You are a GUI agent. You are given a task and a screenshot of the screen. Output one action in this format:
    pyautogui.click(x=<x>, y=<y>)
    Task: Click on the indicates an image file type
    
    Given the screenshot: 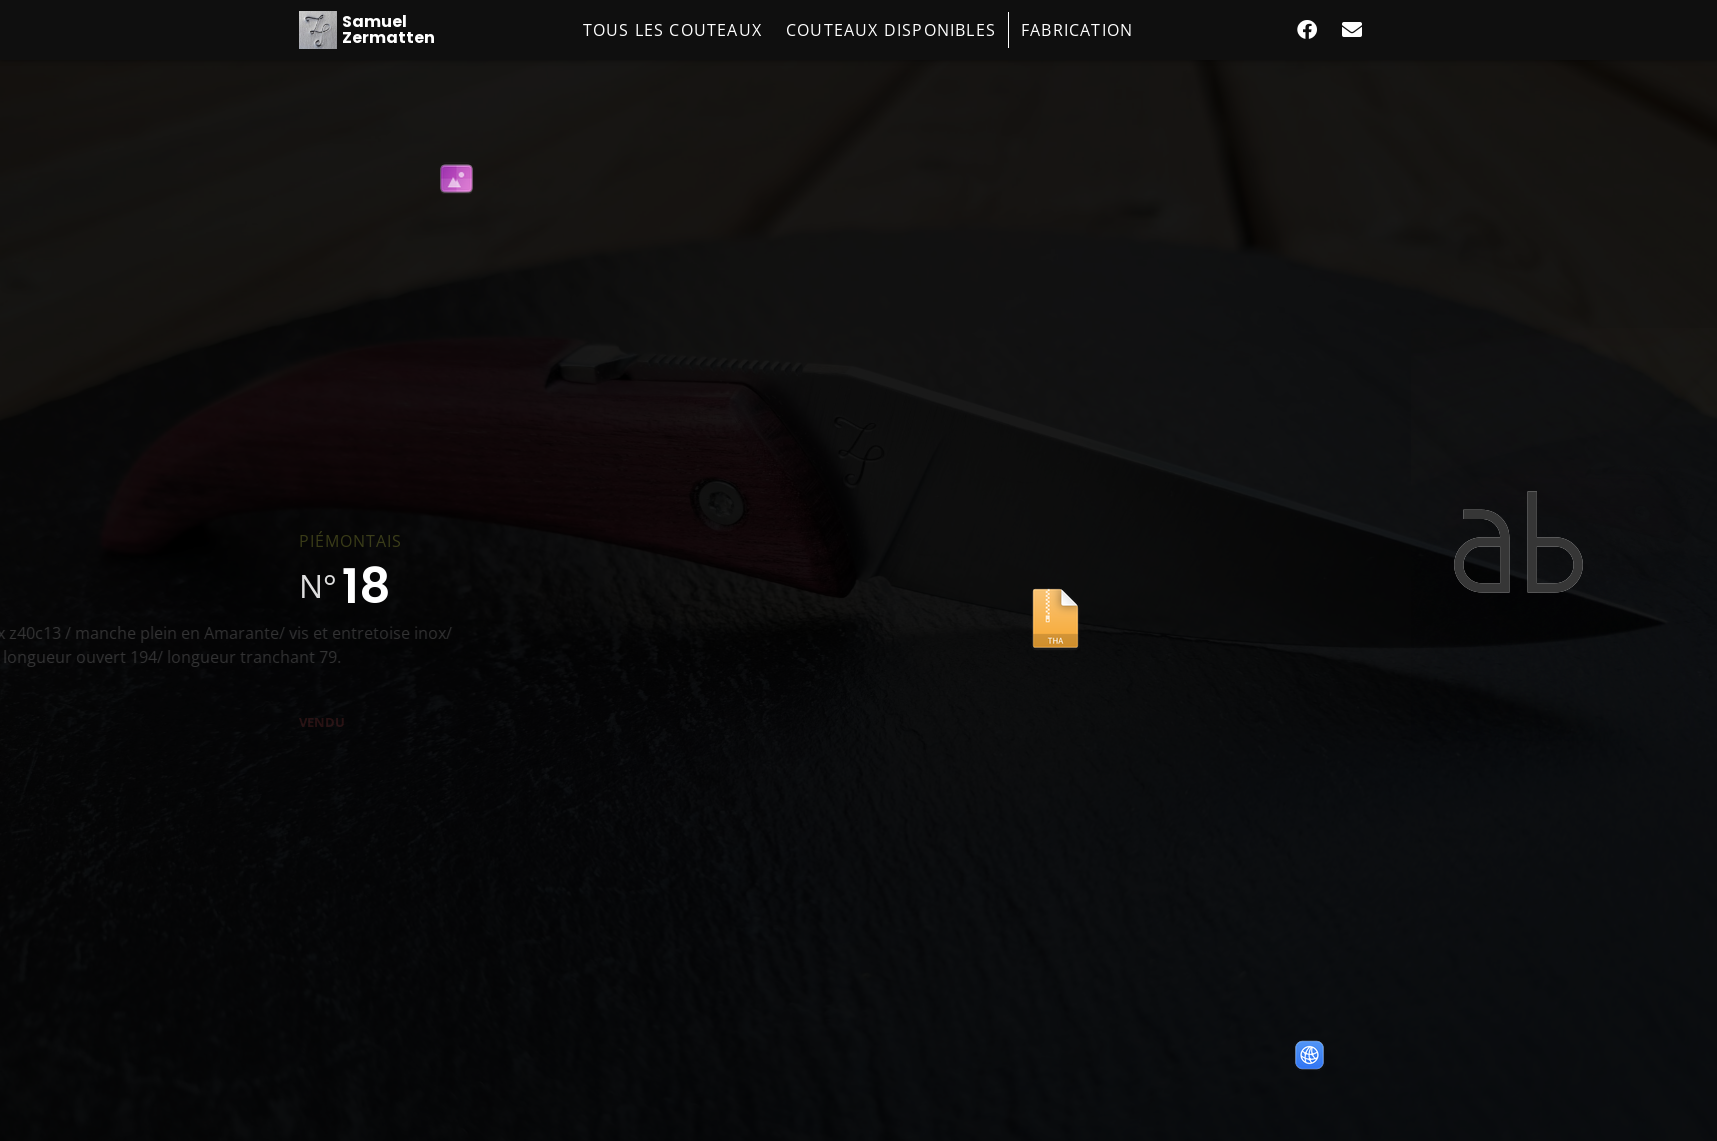 What is the action you would take?
    pyautogui.click(x=456, y=177)
    